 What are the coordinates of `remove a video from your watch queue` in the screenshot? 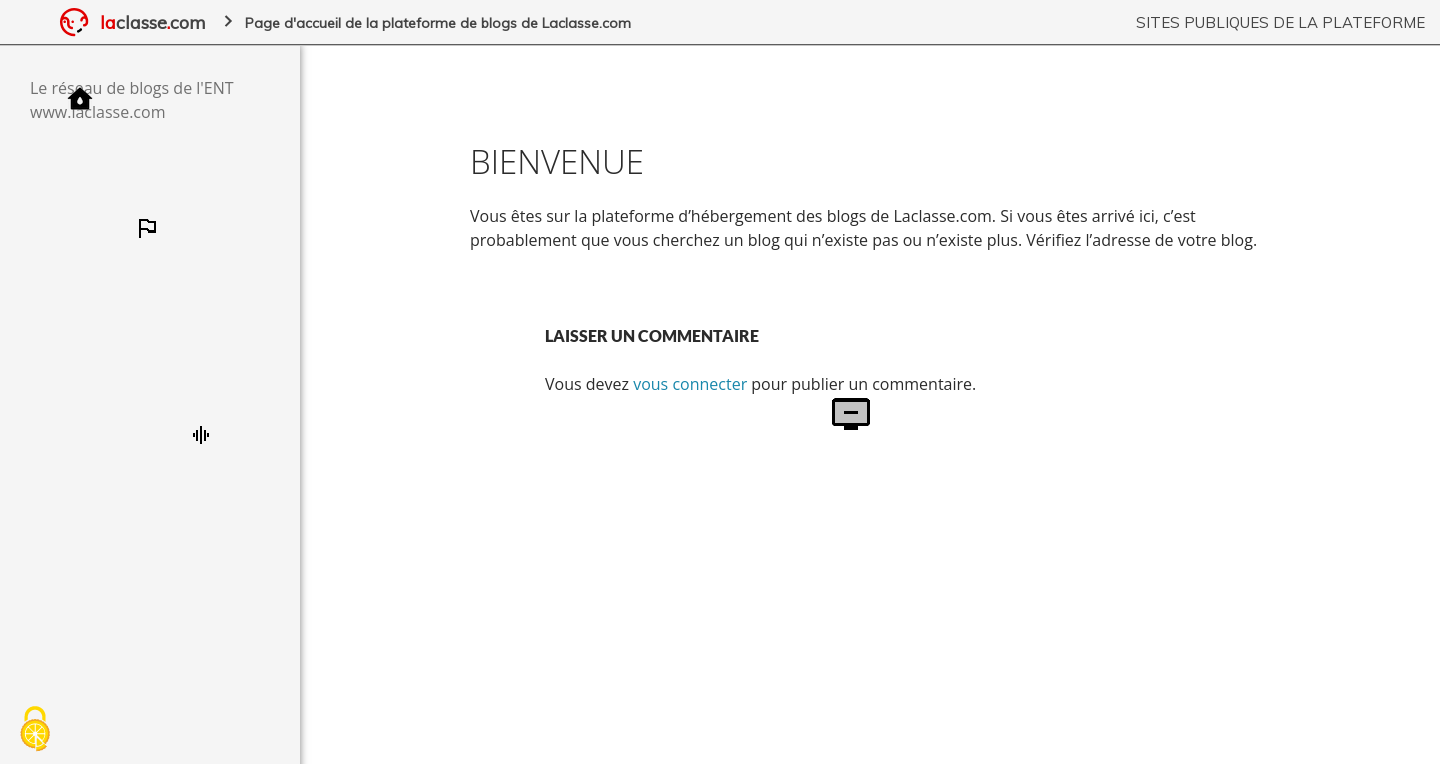 It's located at (851, 414).